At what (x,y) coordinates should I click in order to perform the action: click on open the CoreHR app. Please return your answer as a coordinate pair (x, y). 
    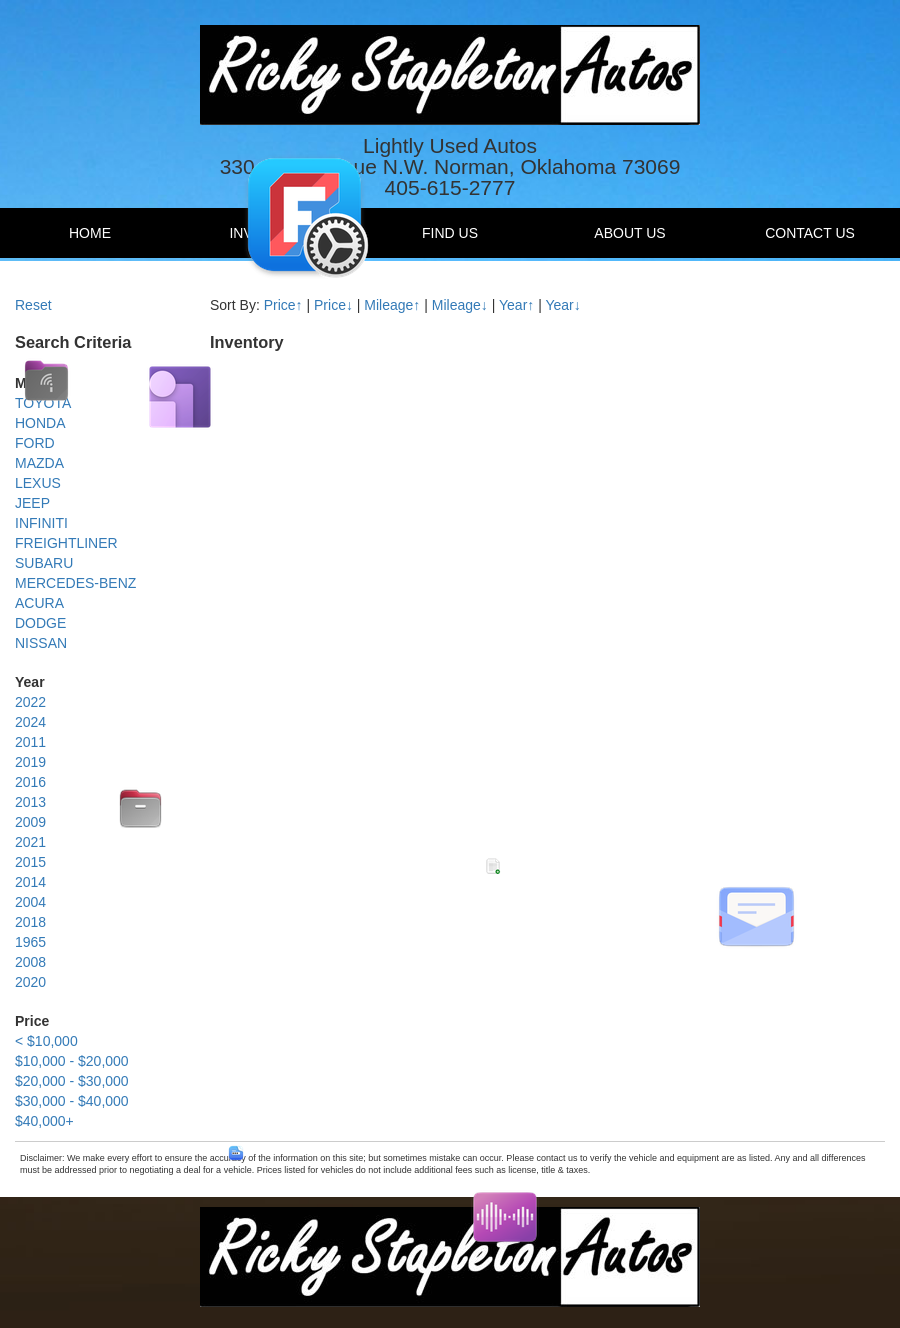
    Looking at the image, I should click on (180, 397).